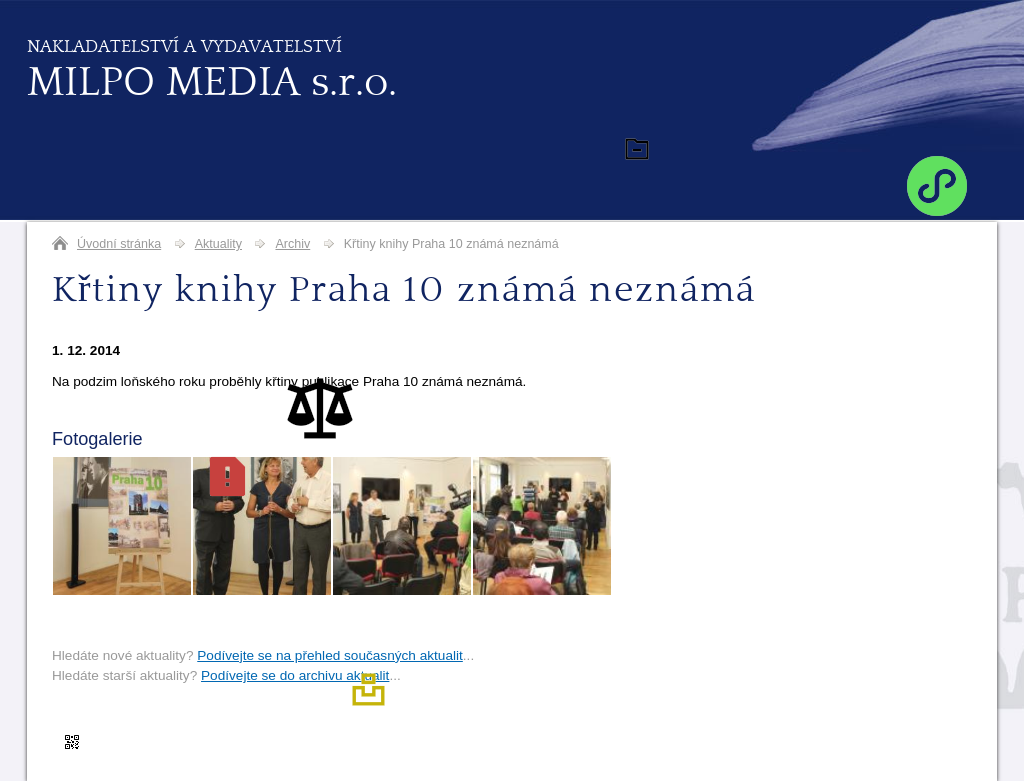  What do you see at coordinates (368, 689) in the screenshot?
I see `unsplash logo - access free stock photos` at bounding box center [368, 689].